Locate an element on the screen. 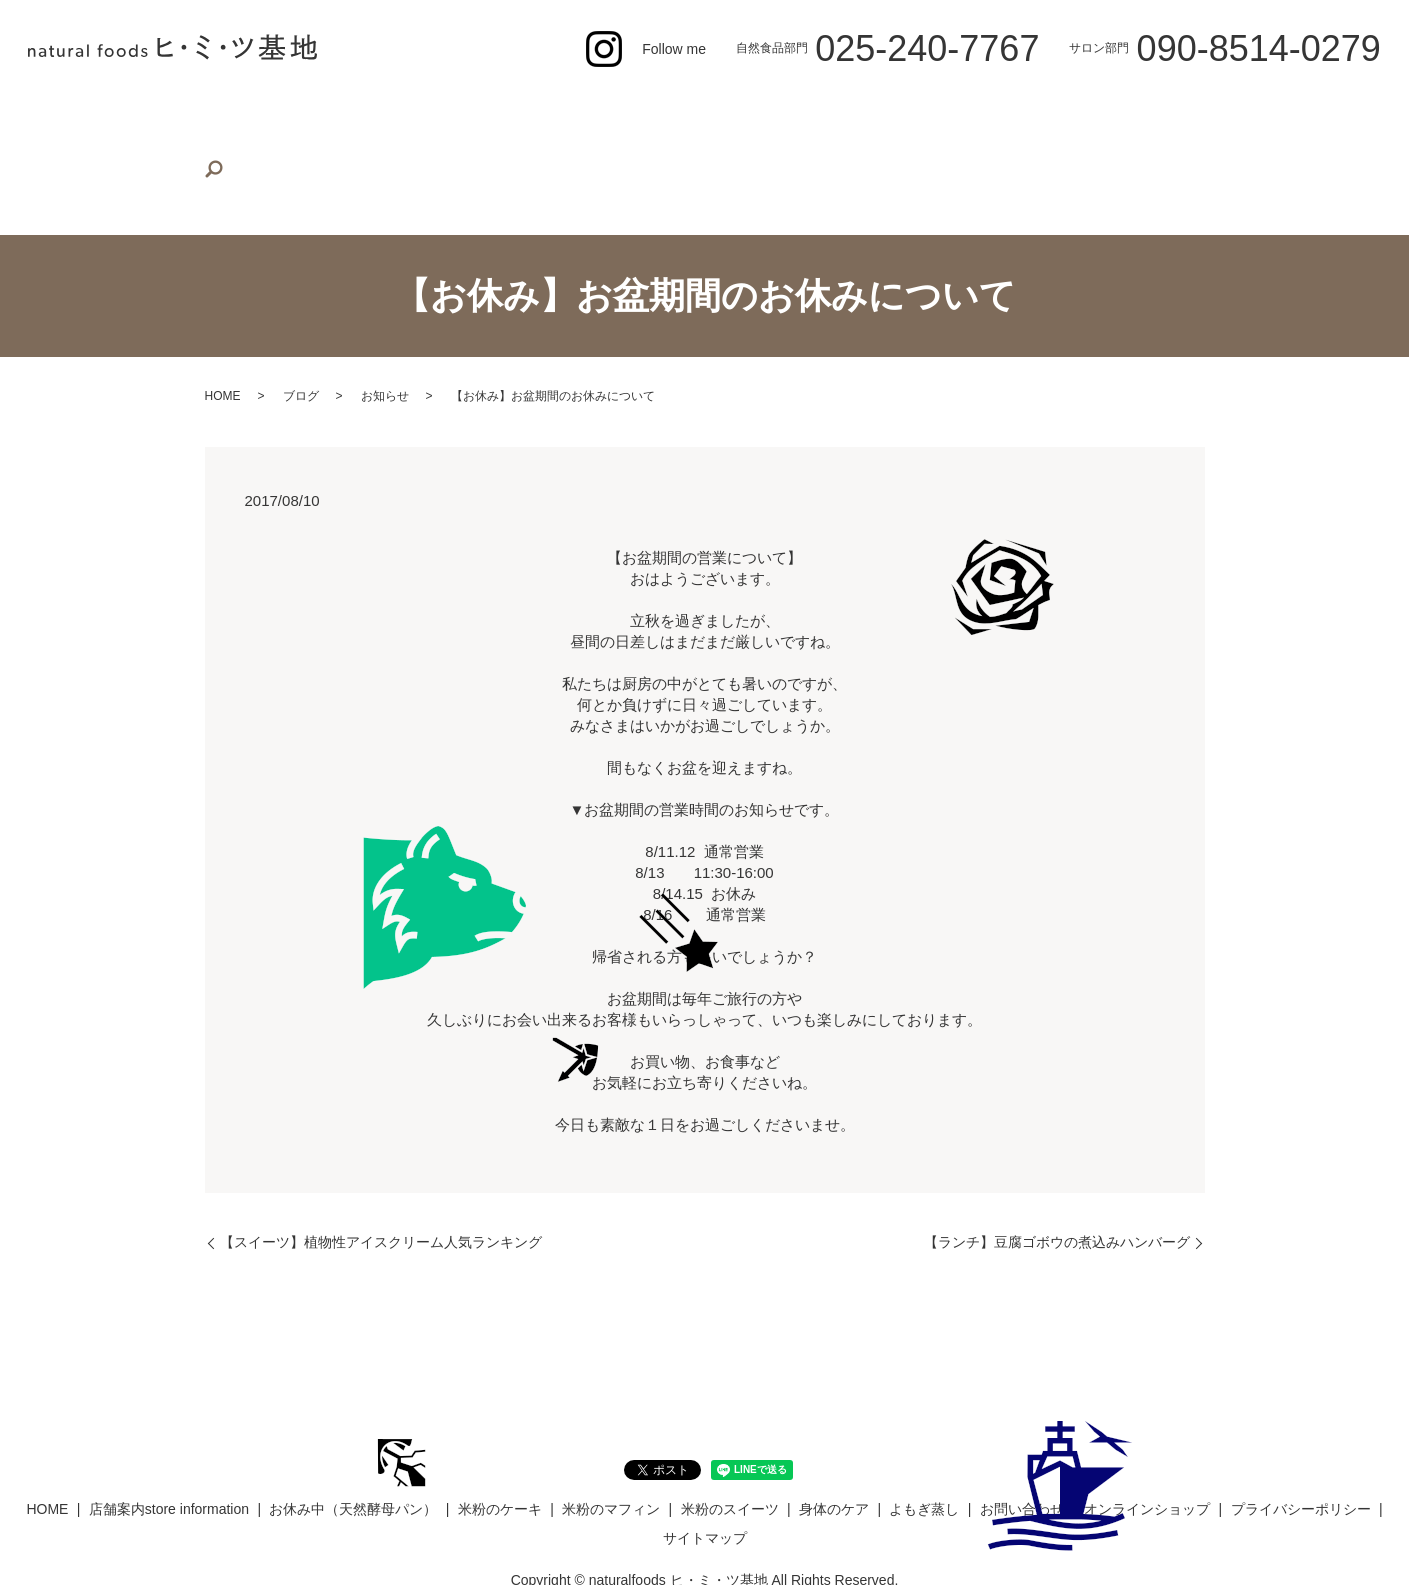 The height and width of the screenshot is (1585, 1409). indicates damage reflection or counterattack ability is located at coordinates (575, 1060).